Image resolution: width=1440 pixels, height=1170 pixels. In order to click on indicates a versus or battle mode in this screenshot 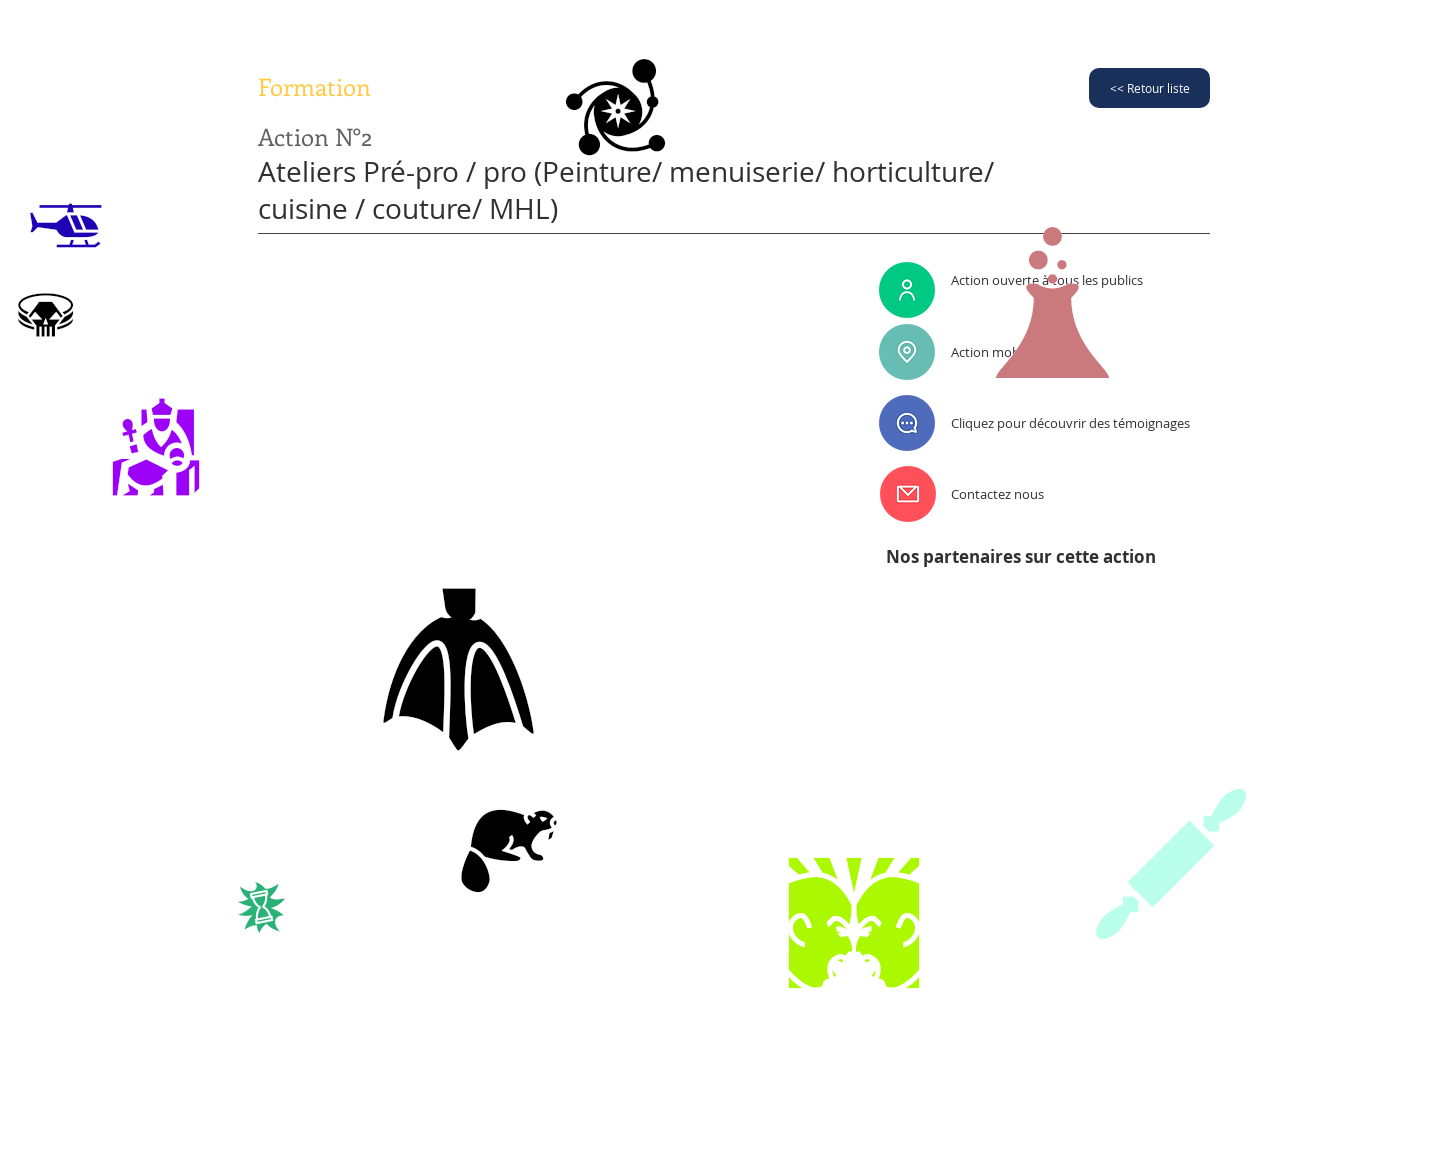, I will do `click(854, 923)`.